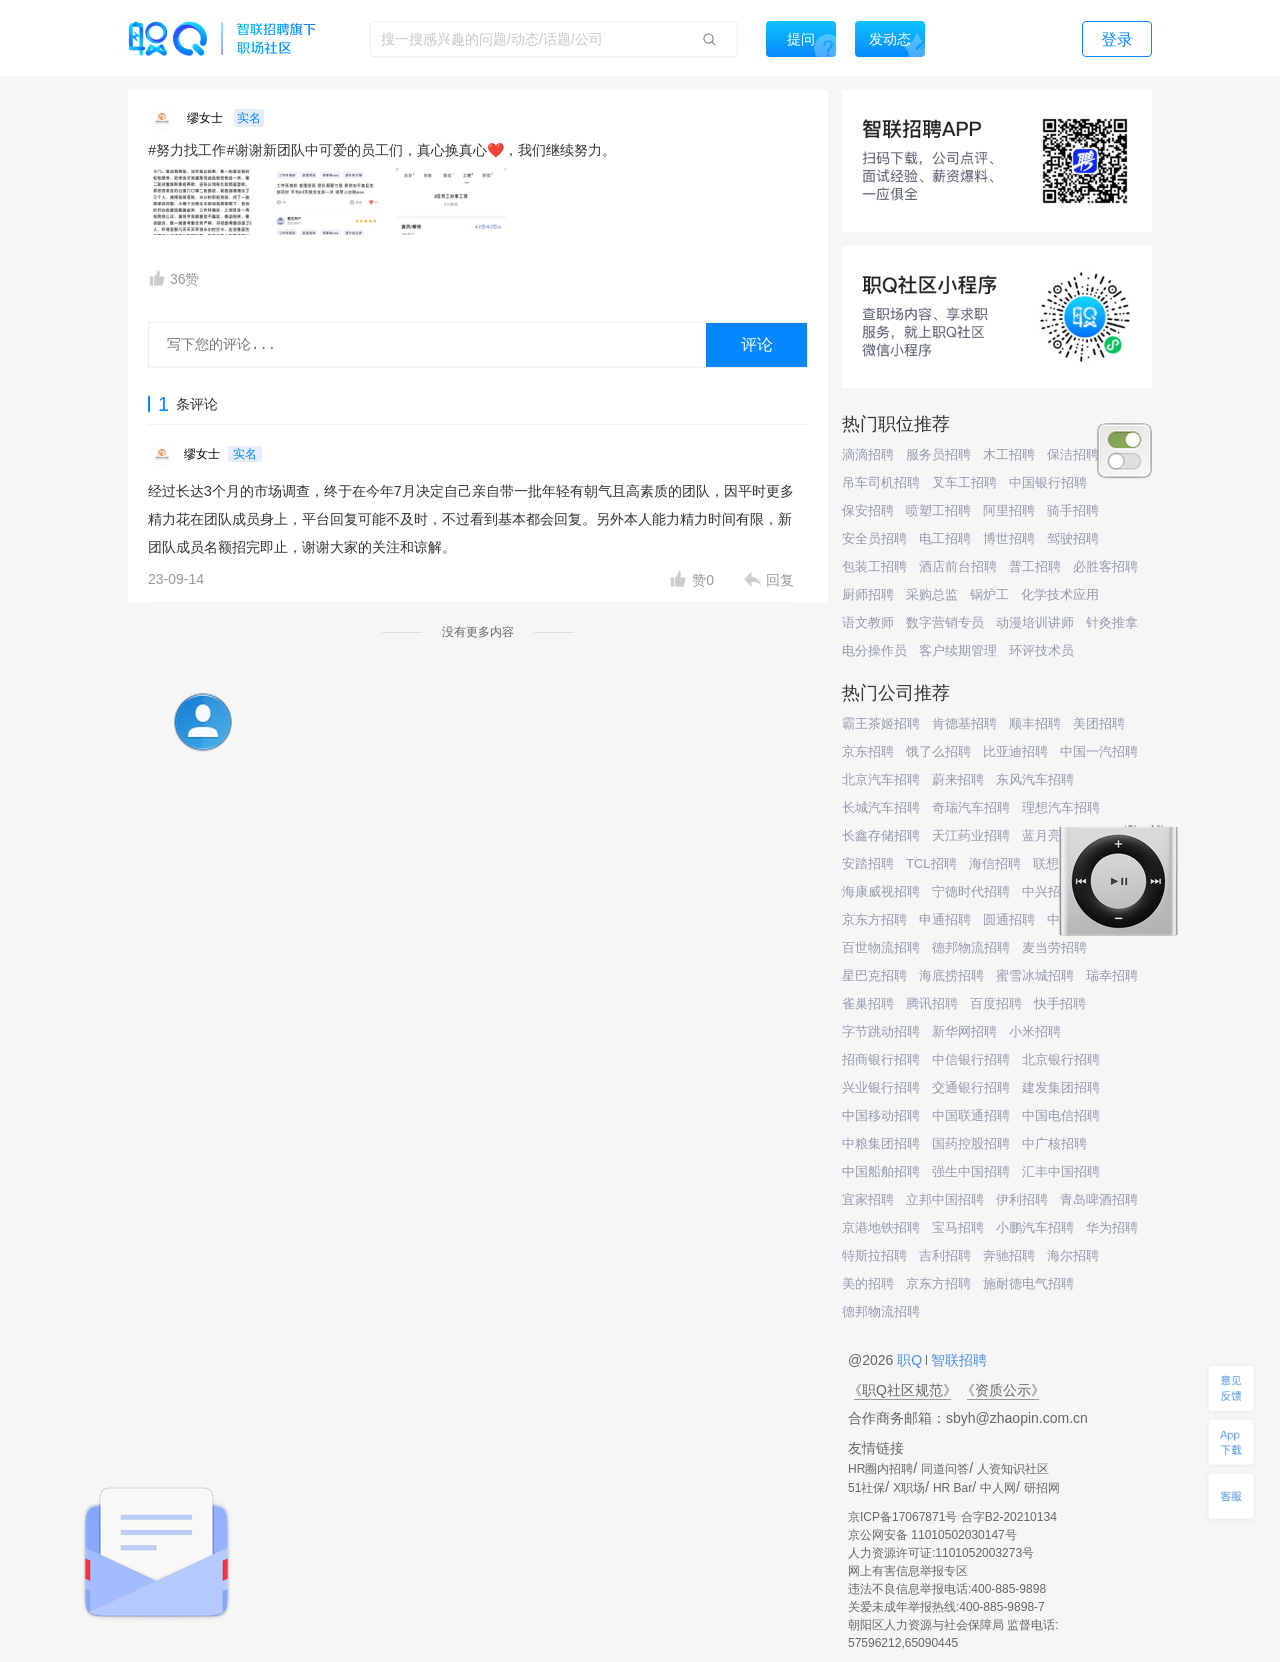  What do you see at coordinates (156, 1560) in the screenshot?
I see `mark email as read` at bounding box center [156, 1560].